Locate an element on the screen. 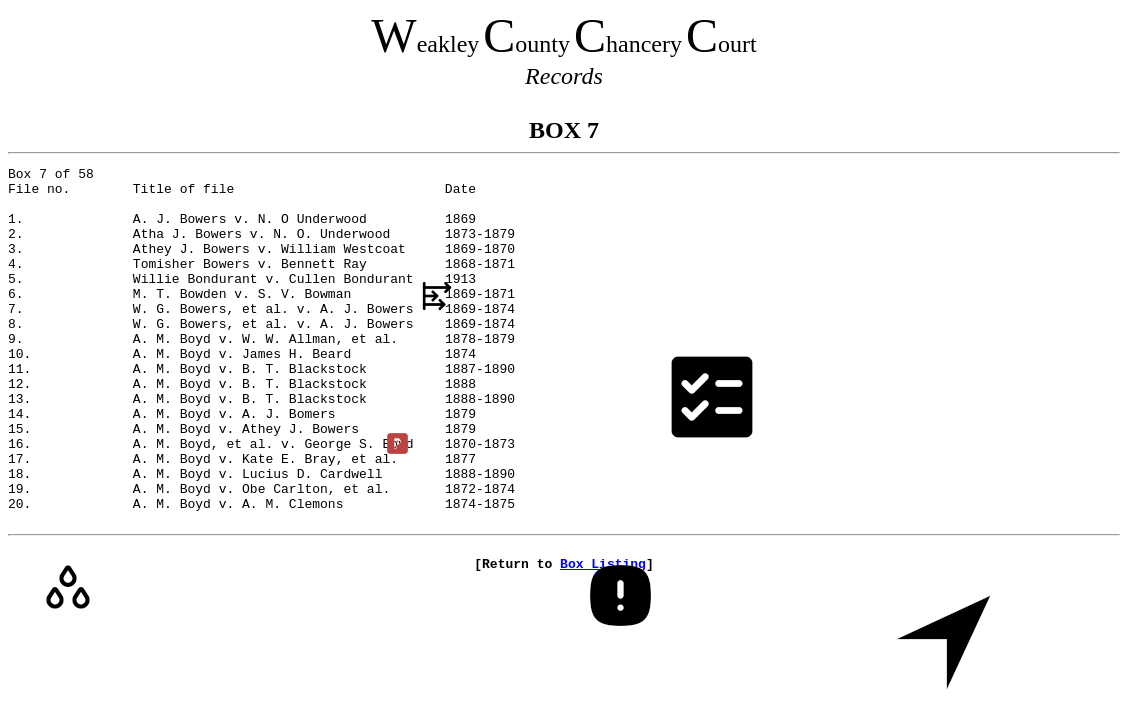 Image resolution: width=1128 pixels, height=720 pixels. indicates a warning or alert status is located at coordinates (620, 595).